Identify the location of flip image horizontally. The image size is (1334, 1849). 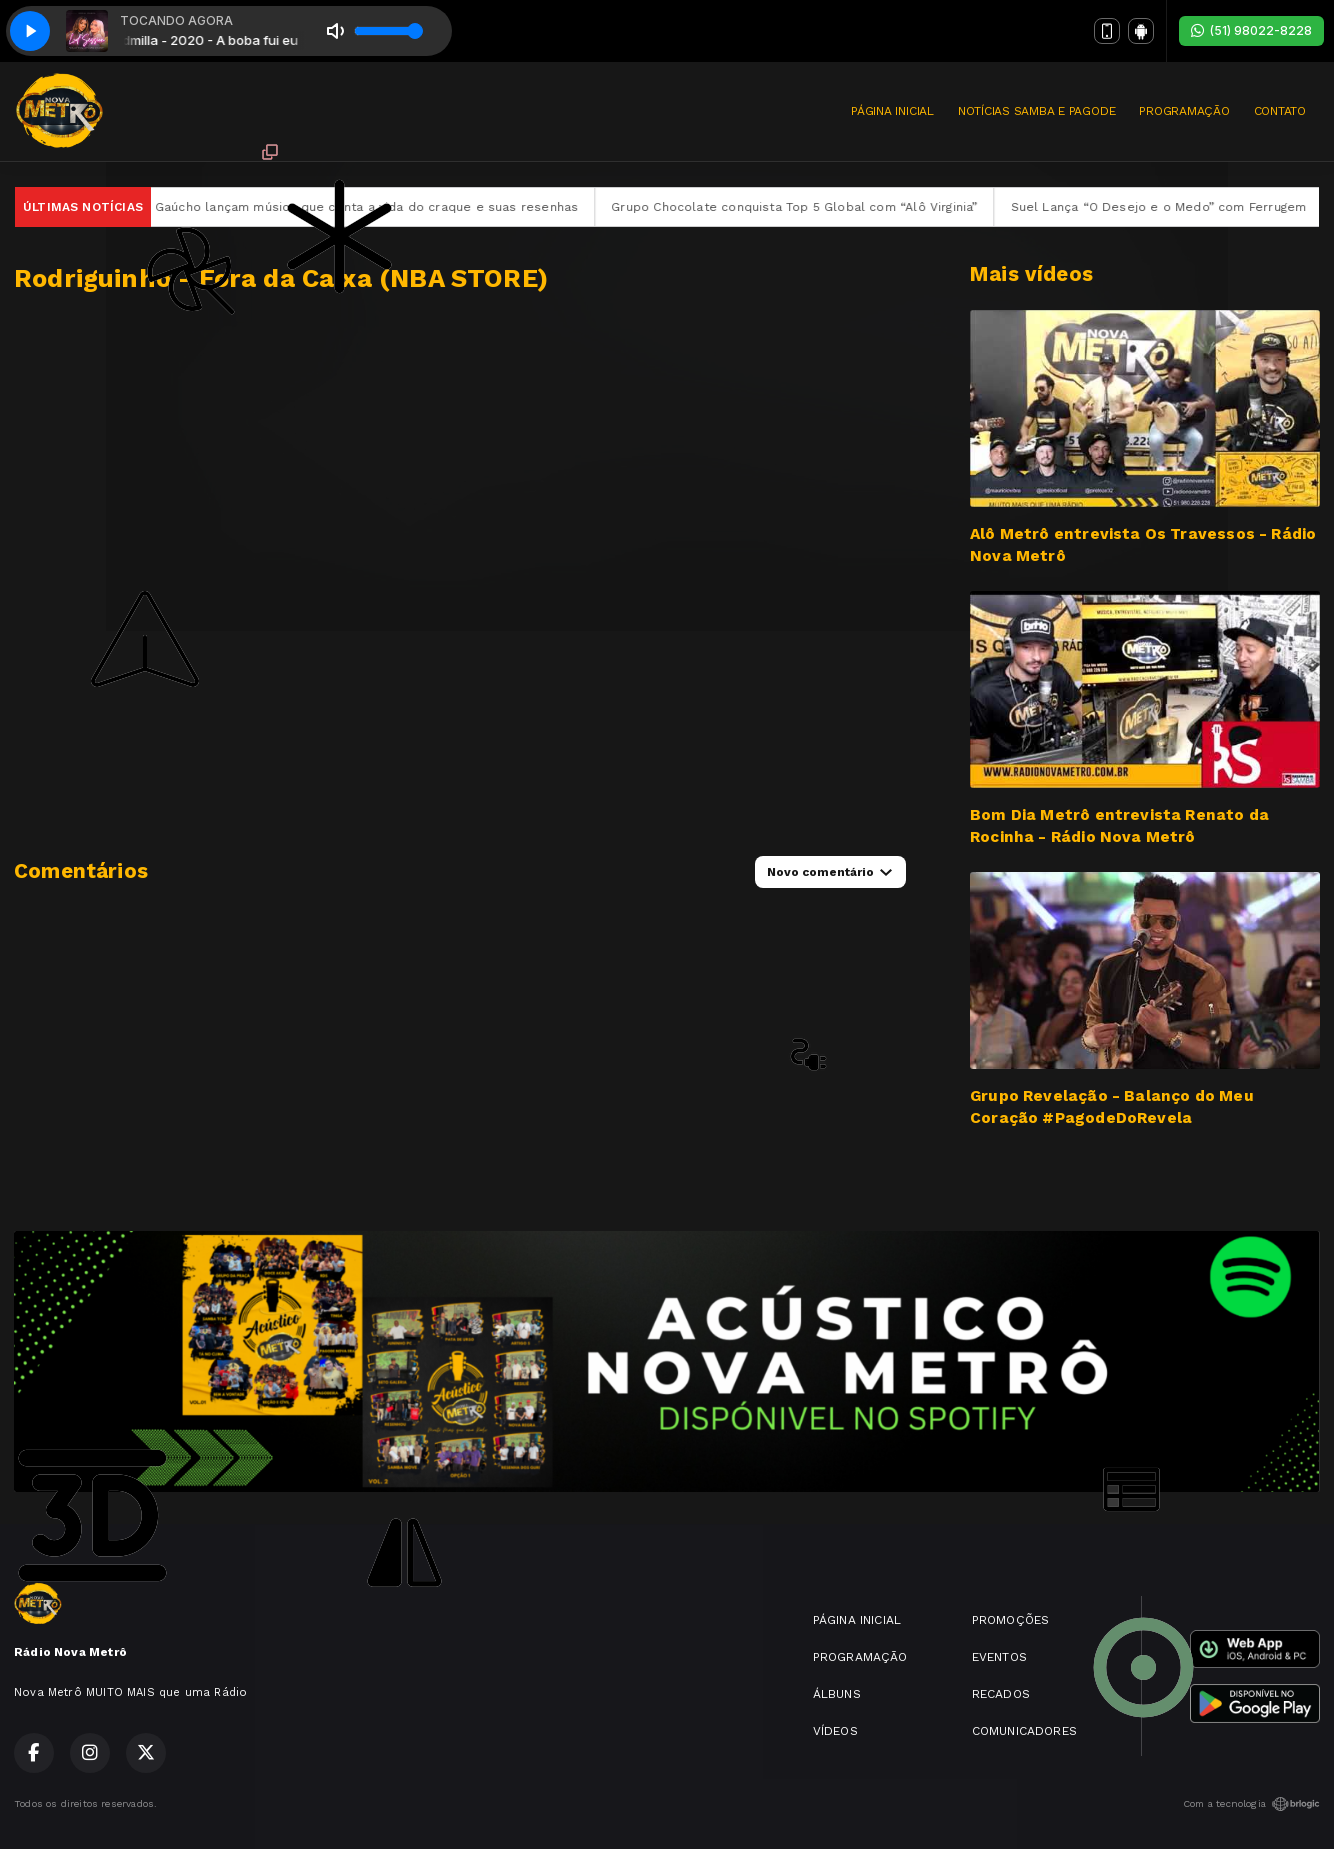
(404, 1555).